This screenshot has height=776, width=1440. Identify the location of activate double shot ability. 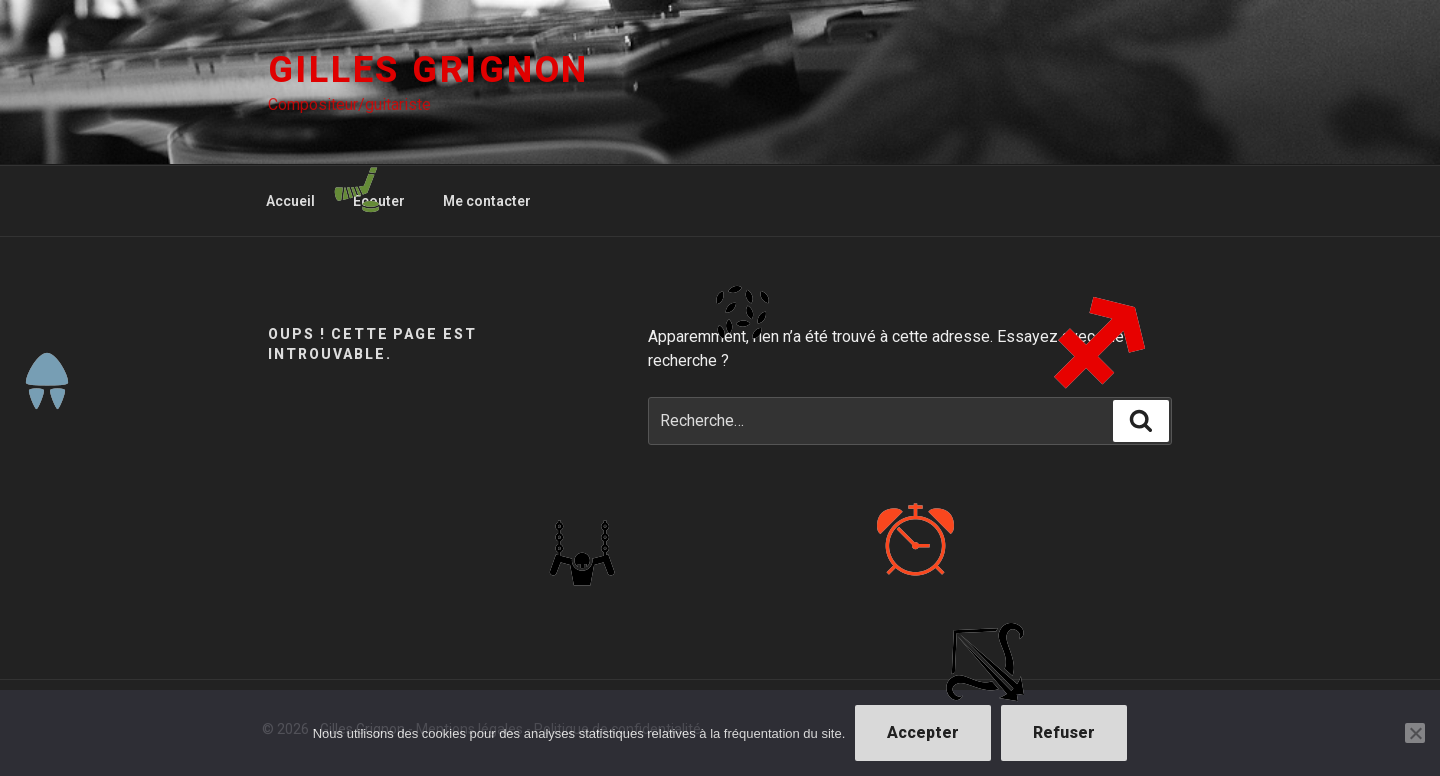
(985, 662).